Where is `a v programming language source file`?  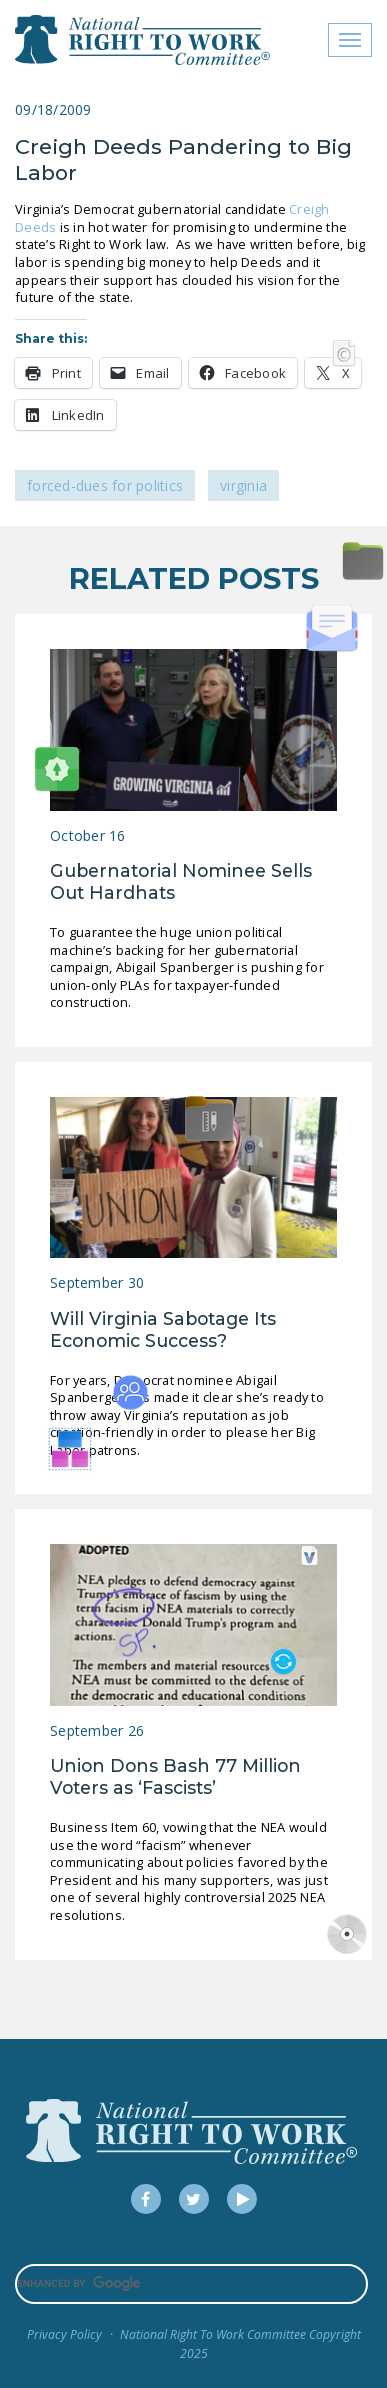
a v programming language source file is located at coordinates (309, 1555).